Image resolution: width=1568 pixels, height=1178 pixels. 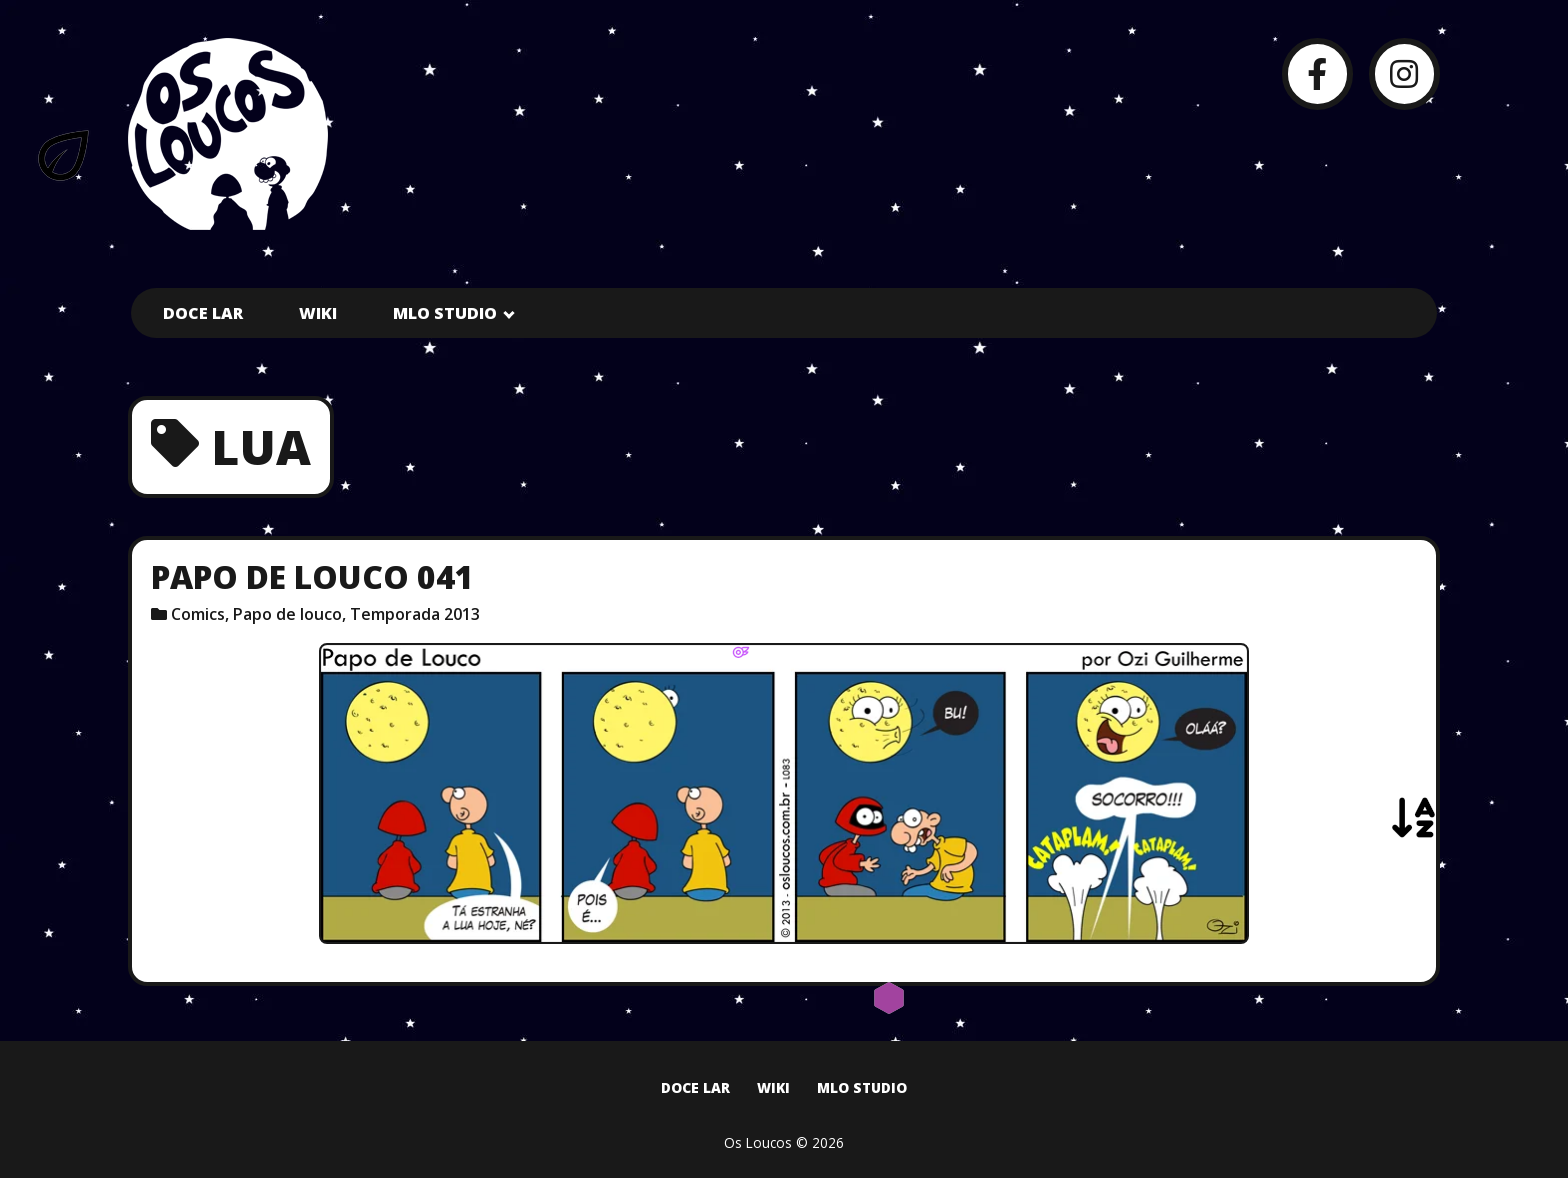 What do you see at coordinates (63, 155) in the screenshot?
I see `enable eco-friendly or power-saving mode` at bounding box center [63, 155].